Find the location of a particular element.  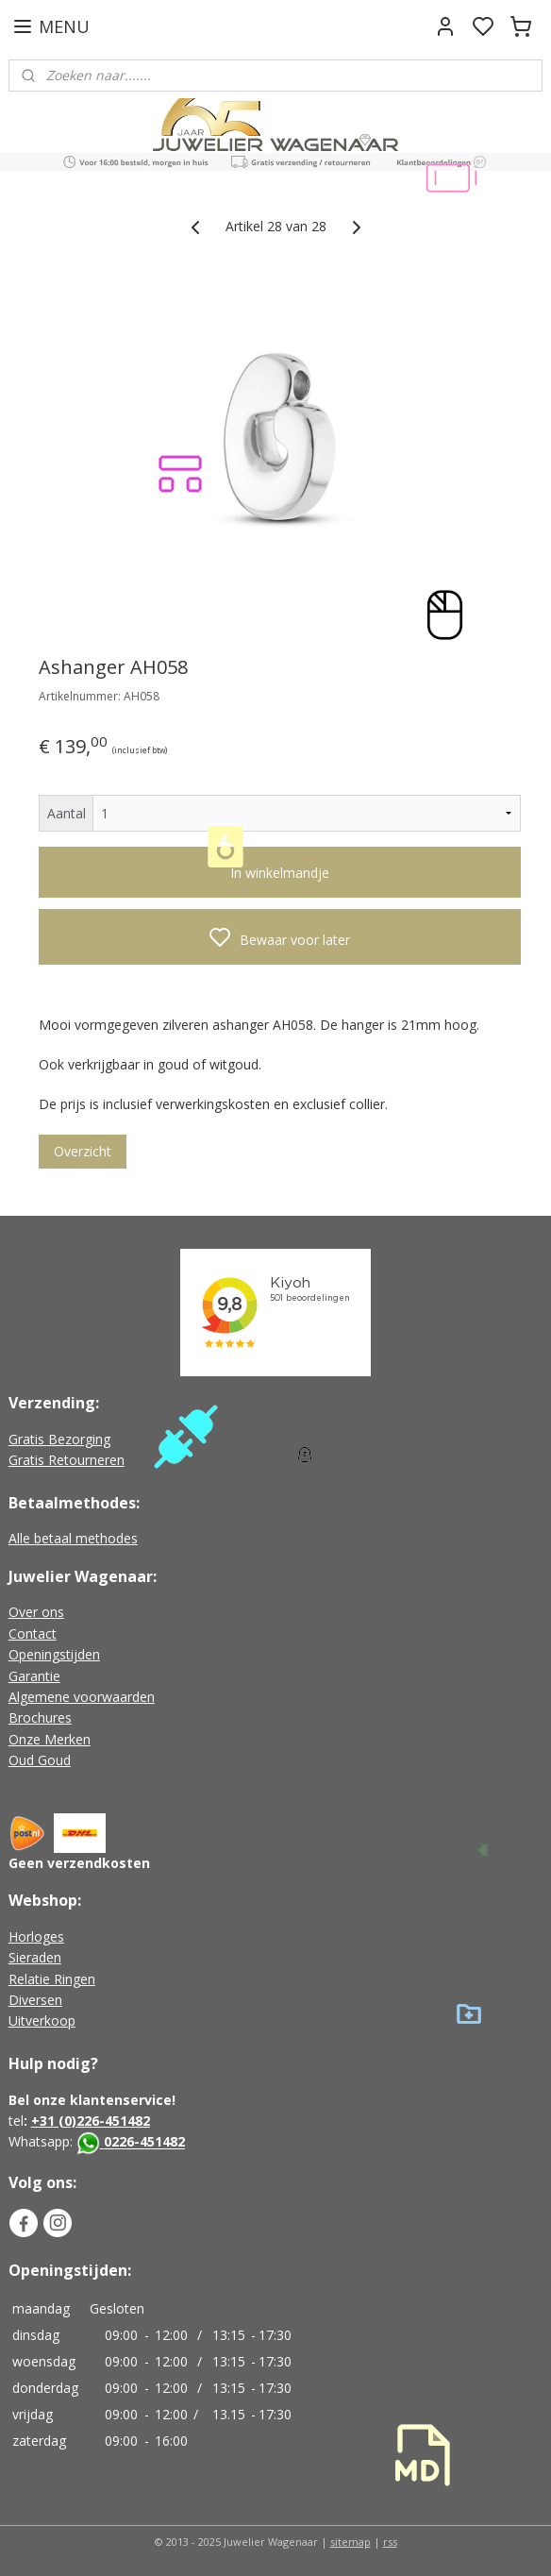

connect or establish a connection is located at coordinates (186, 1437).